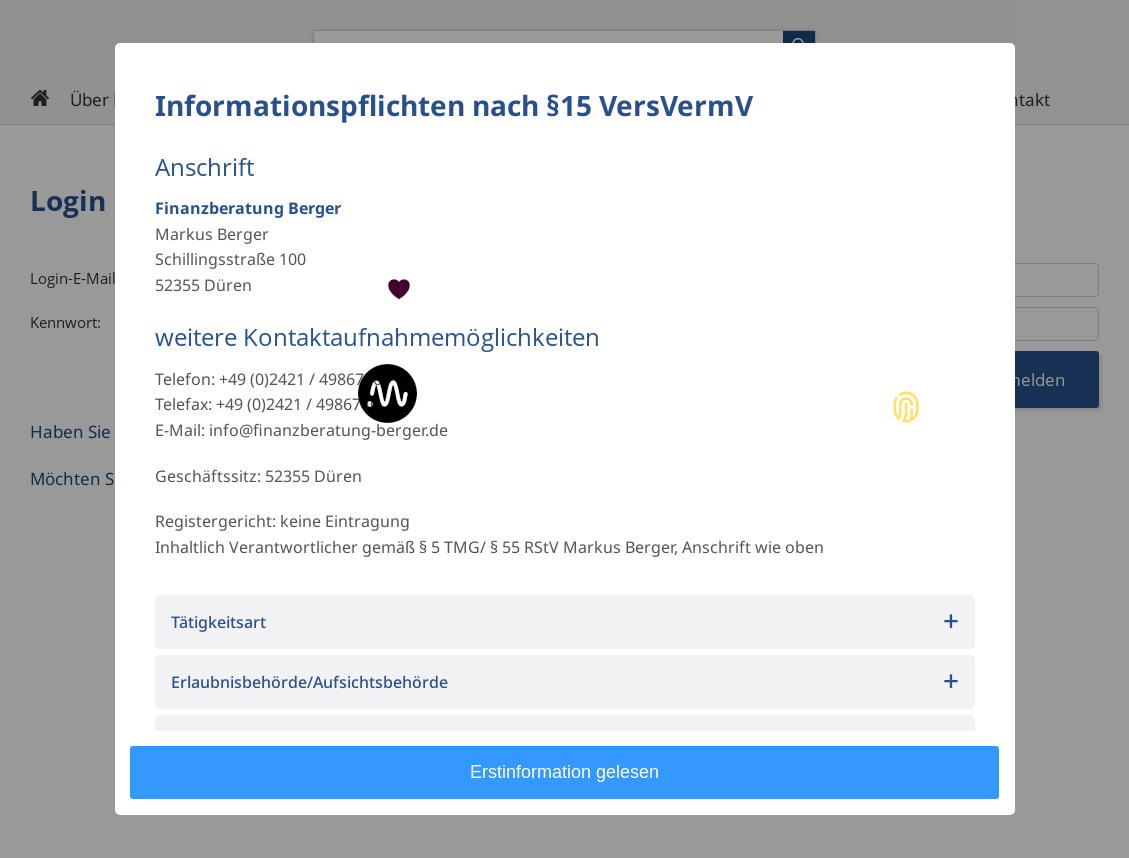 The width and height of the screenshot is (1129, 858). Describe the element at coordinates (387, 393) in the screenshot. I see `neptune.ai logo - access ML experiment tracking platform` at that location.